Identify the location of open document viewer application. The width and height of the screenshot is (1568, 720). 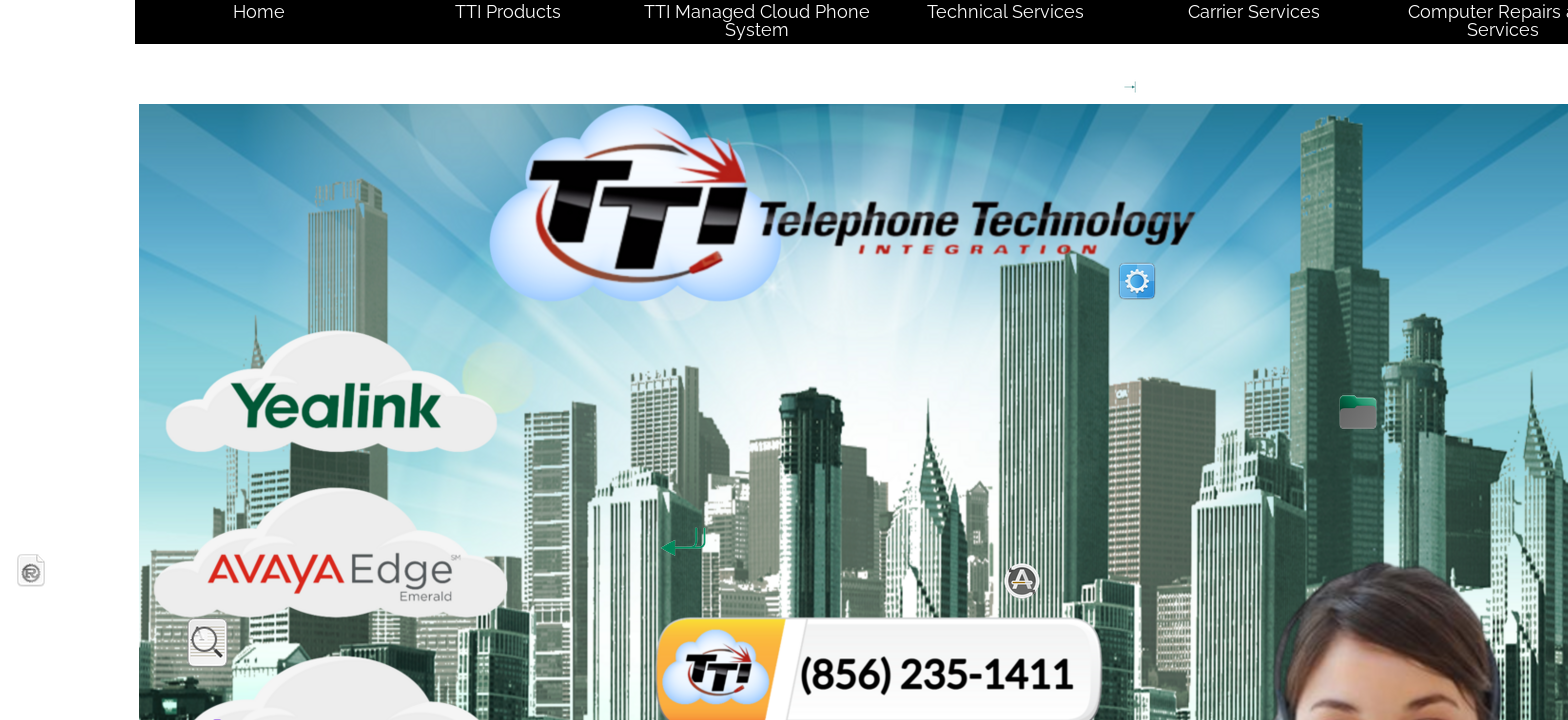
(207, 642).